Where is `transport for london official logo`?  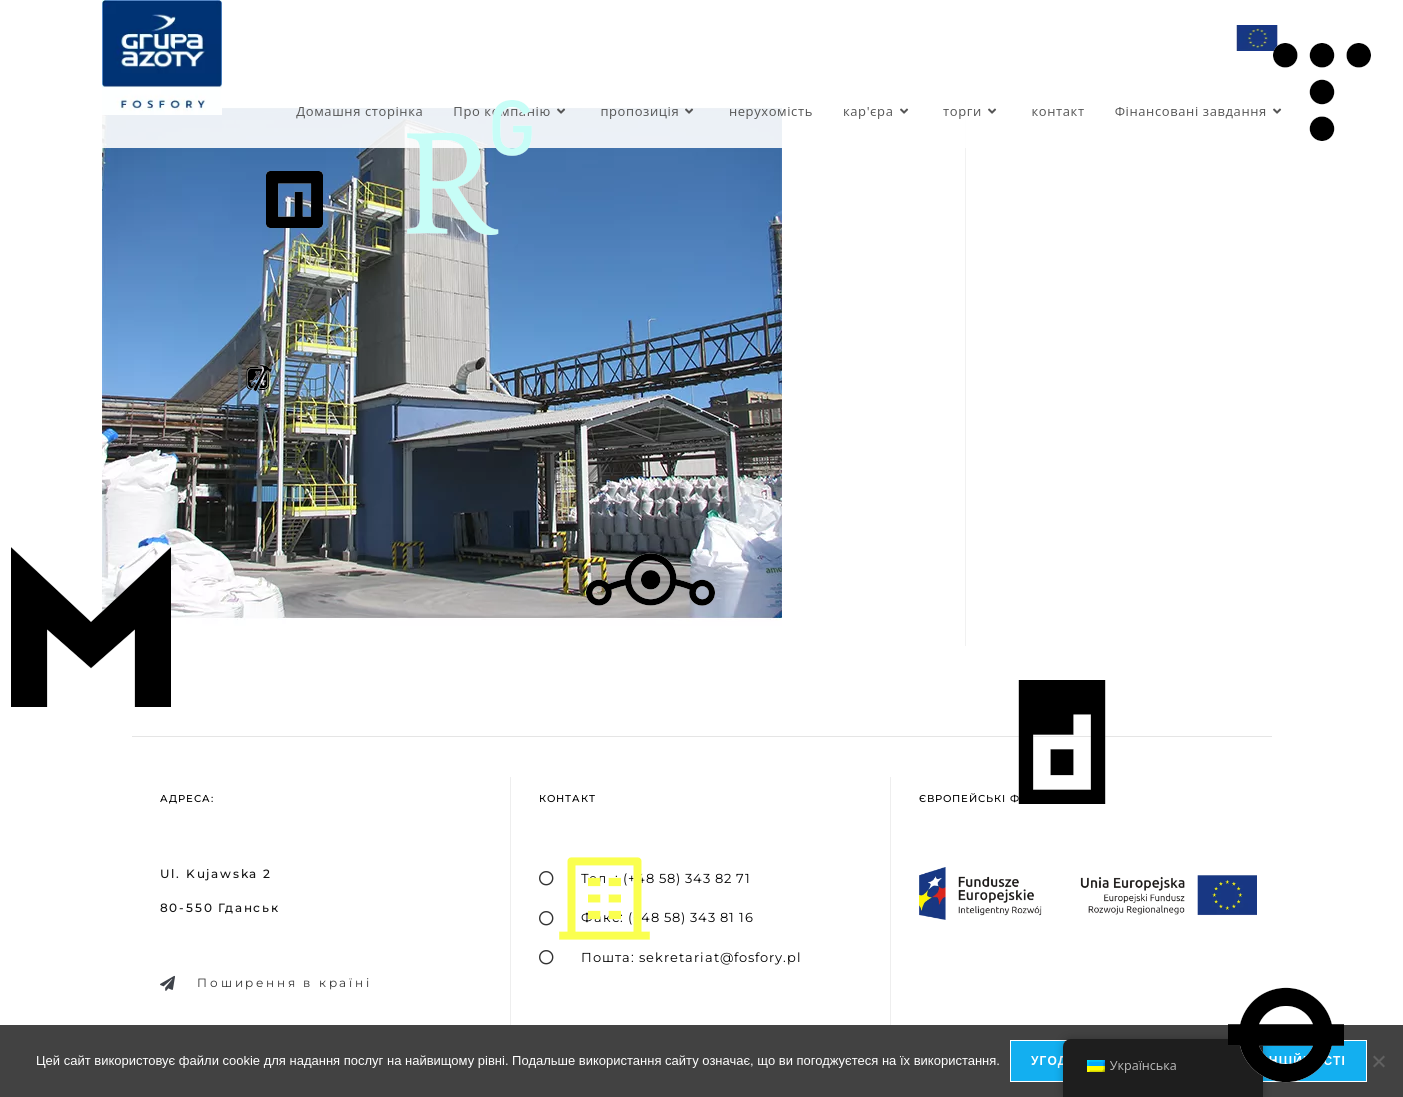 transport for london official logo is located at coordinates (1286, 1035).